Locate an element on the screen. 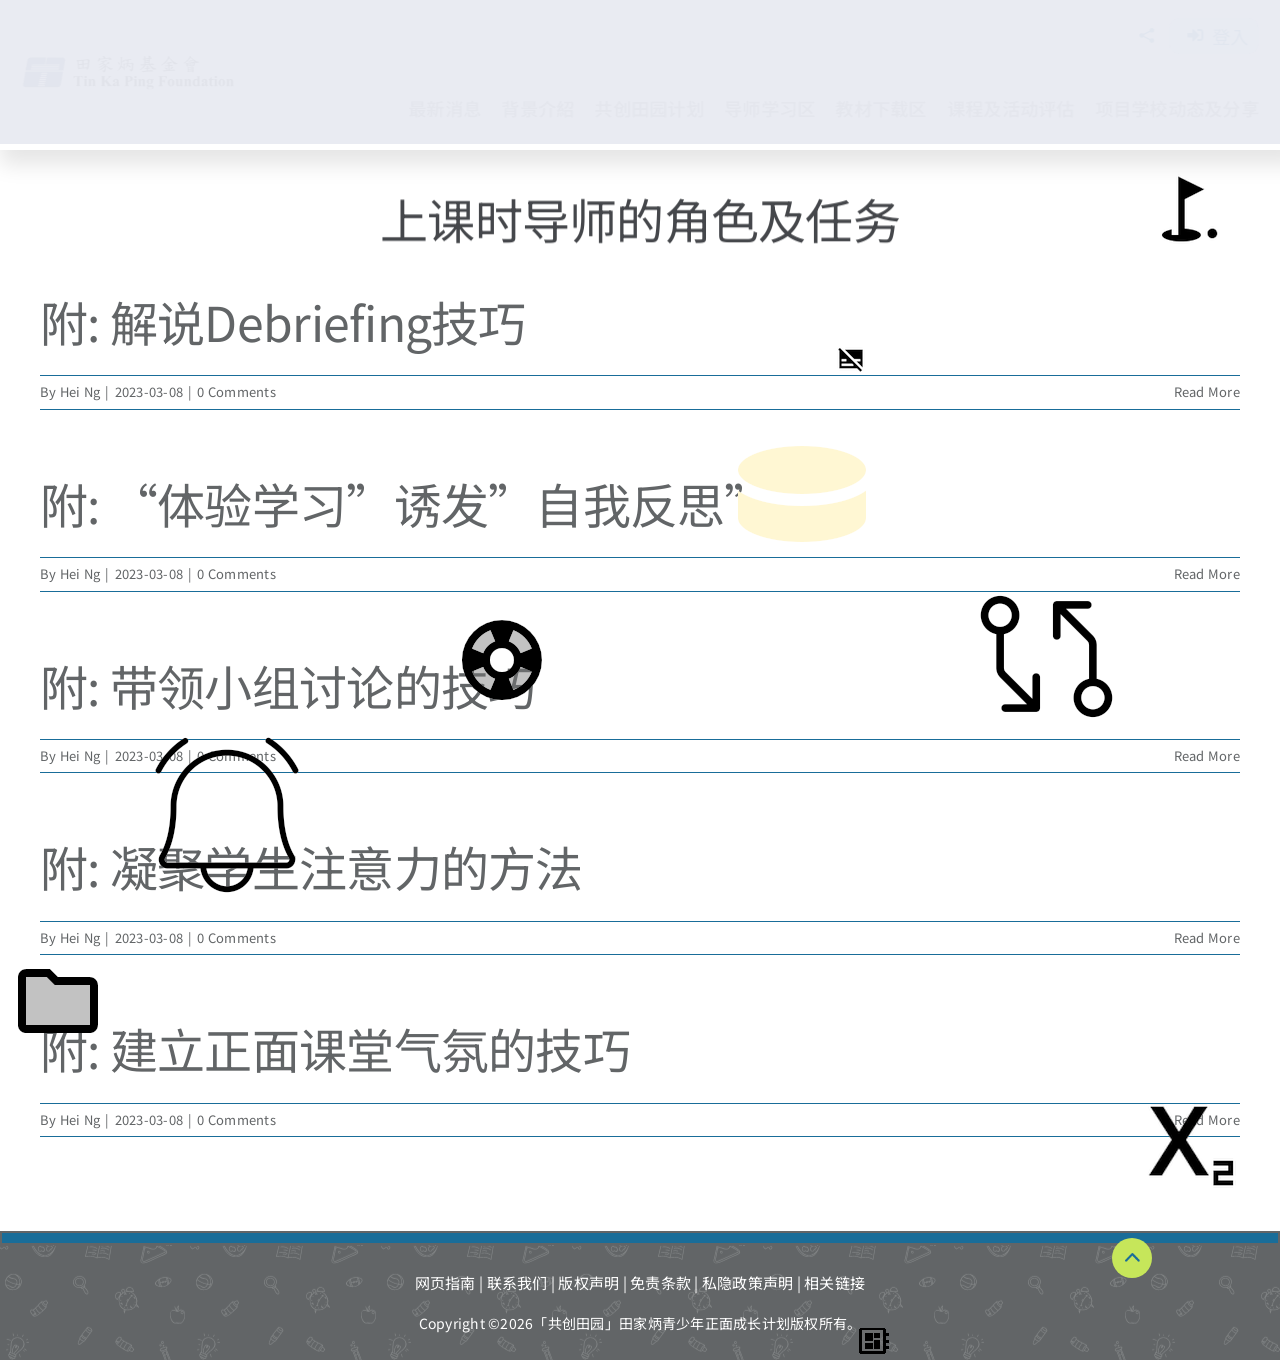  format text as subscript is located at coordinates (1179, 1146).